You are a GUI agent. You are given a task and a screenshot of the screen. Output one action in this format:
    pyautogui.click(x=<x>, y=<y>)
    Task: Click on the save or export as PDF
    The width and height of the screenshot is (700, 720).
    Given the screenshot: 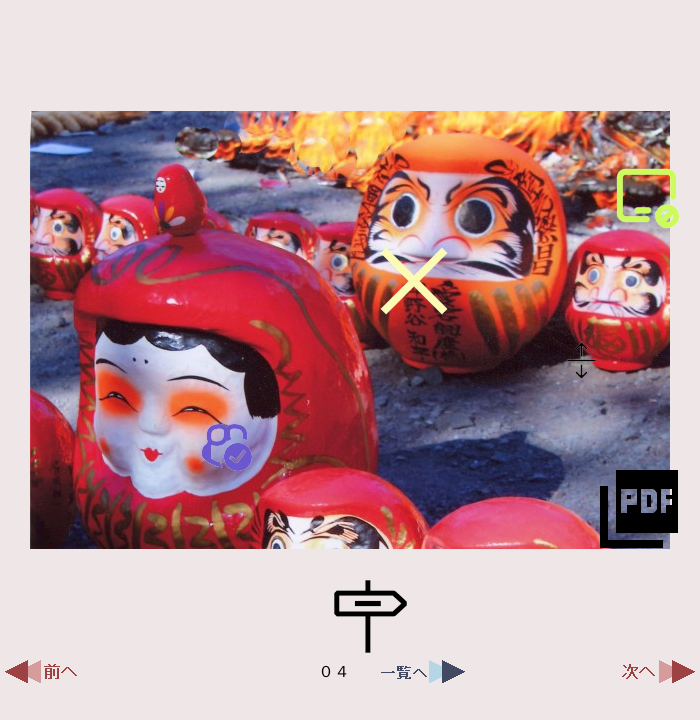 What is the action you would take?
    pyautogui.click(x=639, y=509)
    